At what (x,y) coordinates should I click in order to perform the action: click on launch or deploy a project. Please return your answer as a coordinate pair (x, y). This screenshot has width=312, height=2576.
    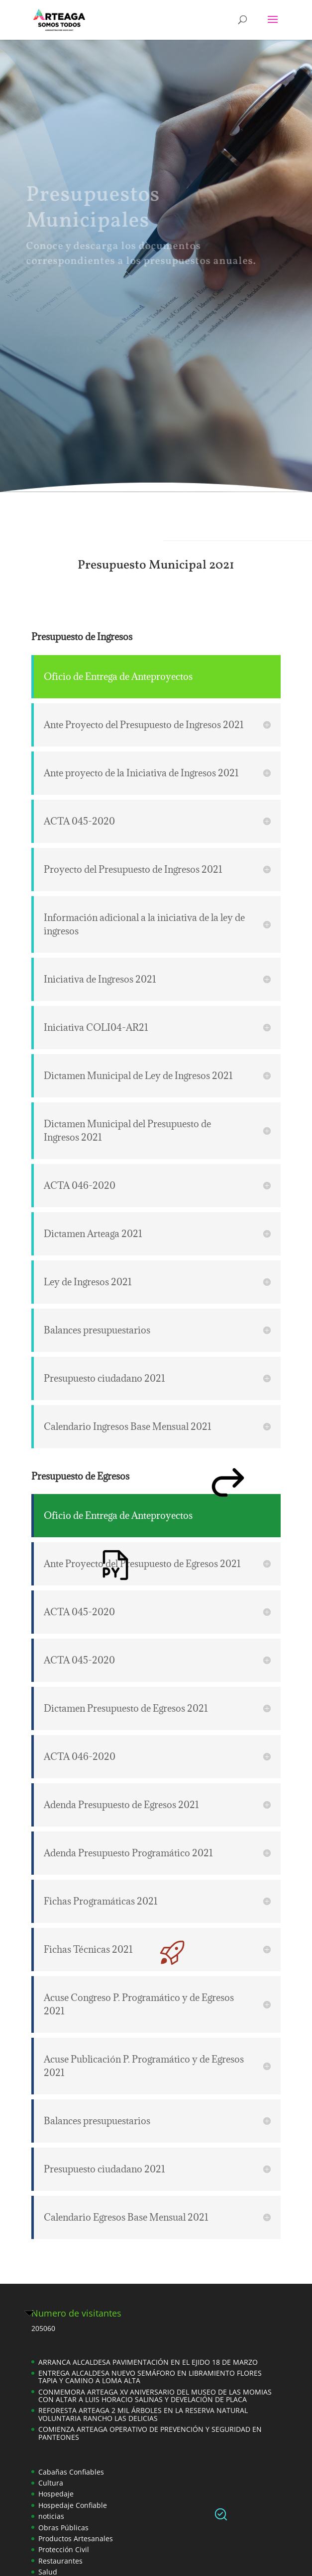
    Looking at the image, I should click on (172, 1953).